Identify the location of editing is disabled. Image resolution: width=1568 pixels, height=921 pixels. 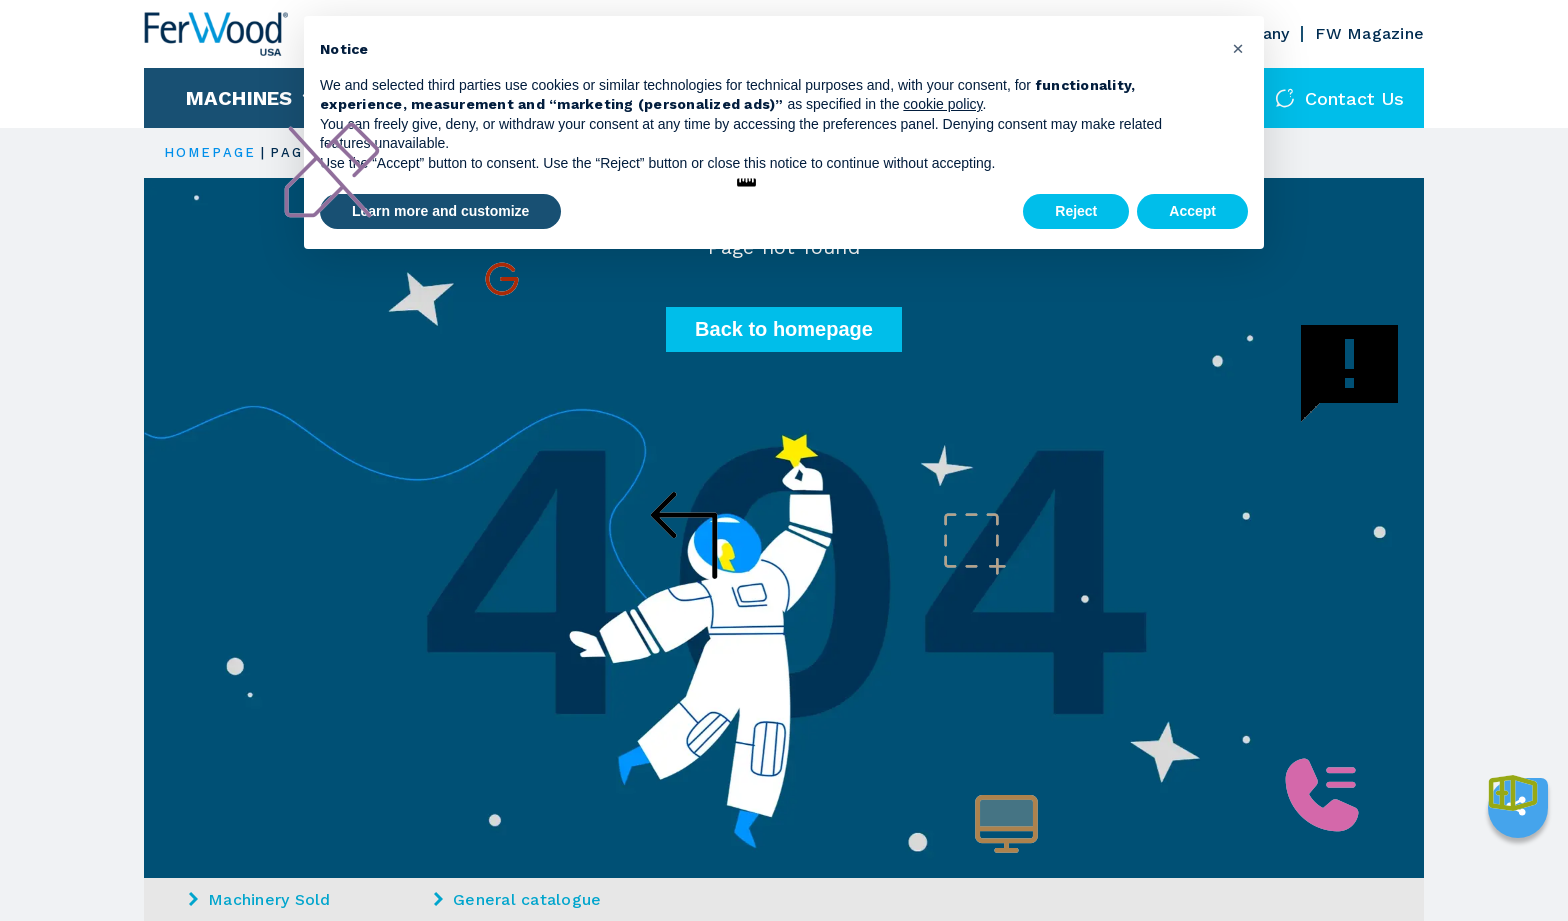
(330, 172).